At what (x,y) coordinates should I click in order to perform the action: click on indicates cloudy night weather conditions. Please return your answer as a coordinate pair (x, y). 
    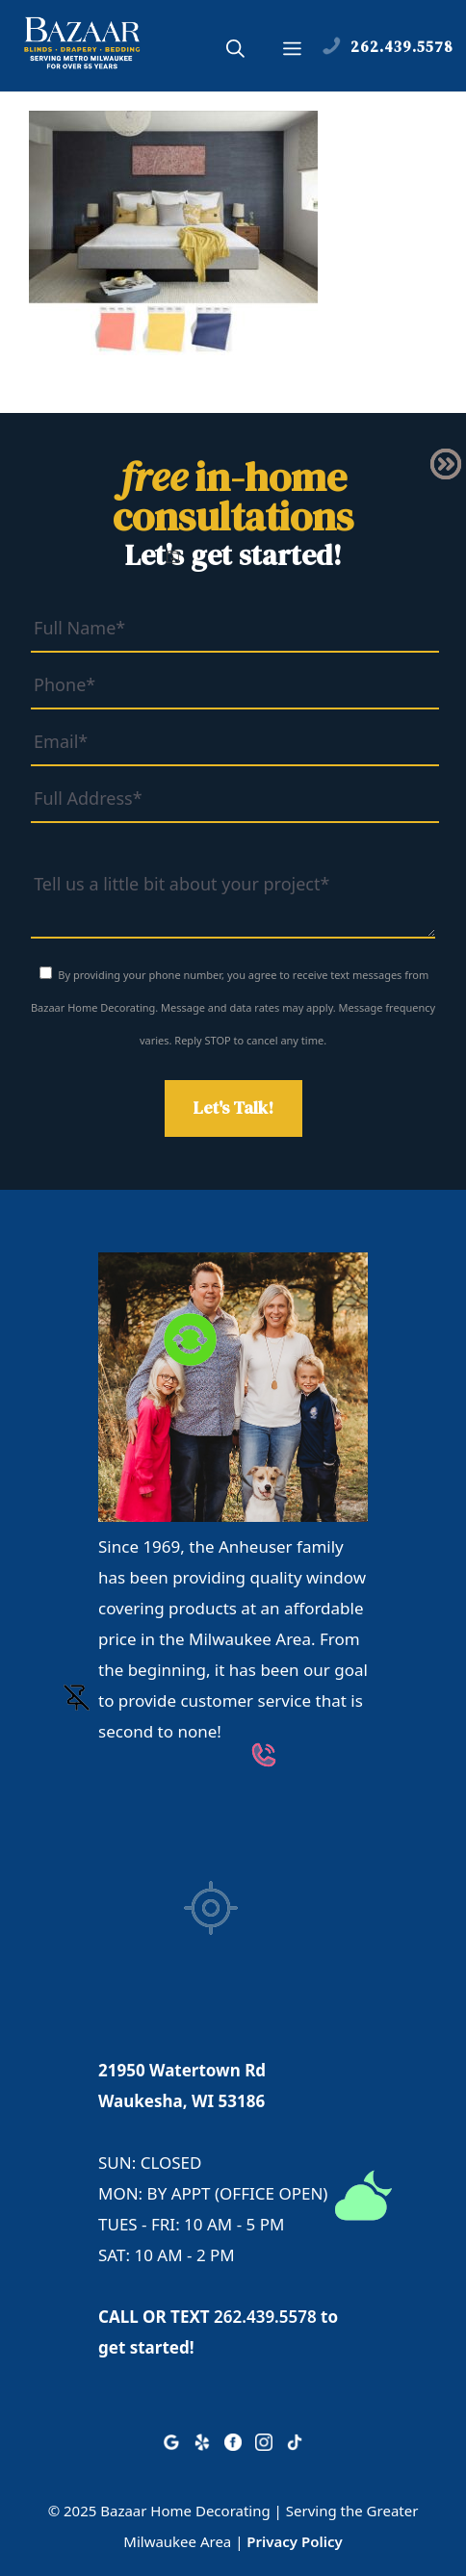
    Looking at the image, I should click on (363, 2195).